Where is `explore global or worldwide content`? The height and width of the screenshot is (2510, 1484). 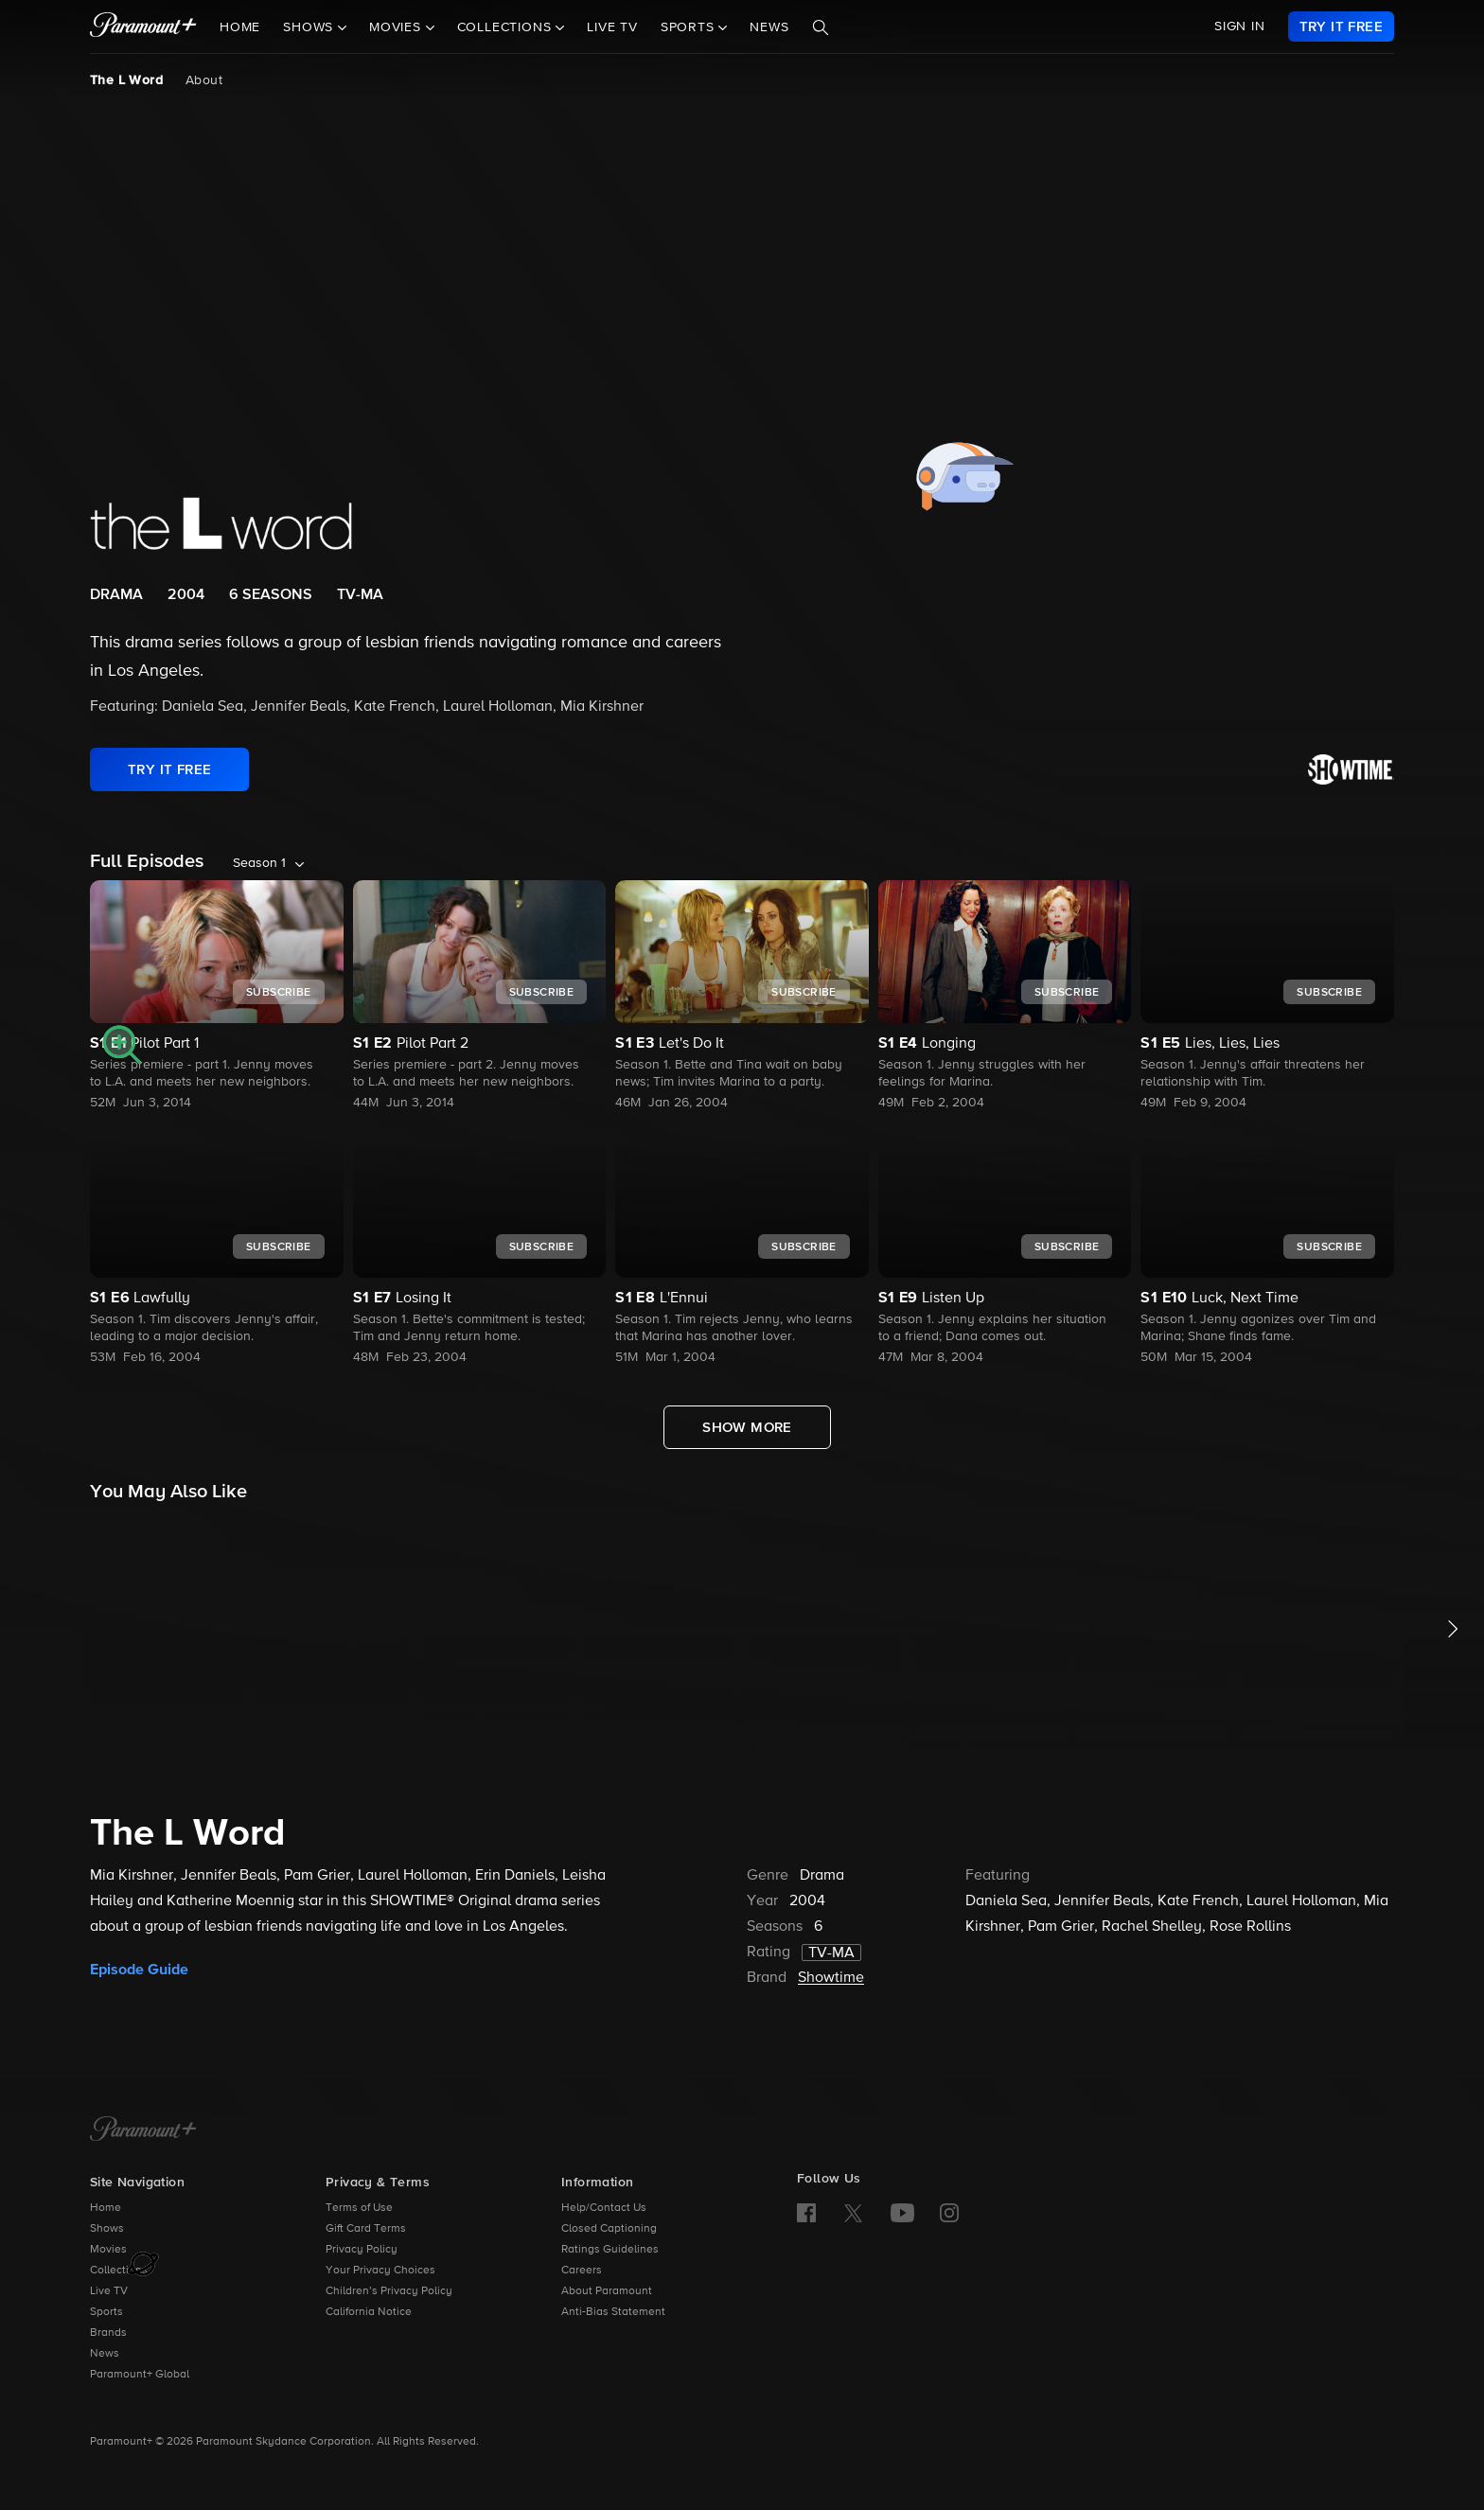
explore global or worldwide content is located at coordinates (143, 2264).